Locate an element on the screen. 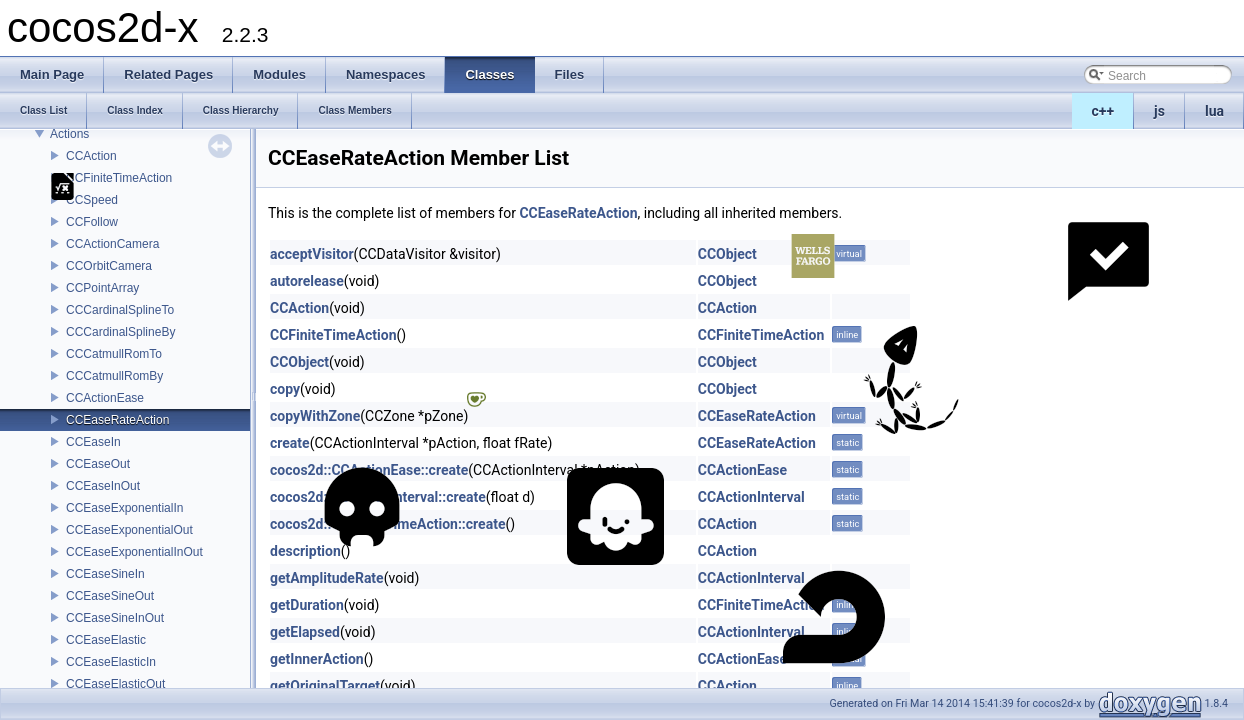 This screenshot has width=1244, height=720. message sent successfully is located at coordinates (1108, 258).